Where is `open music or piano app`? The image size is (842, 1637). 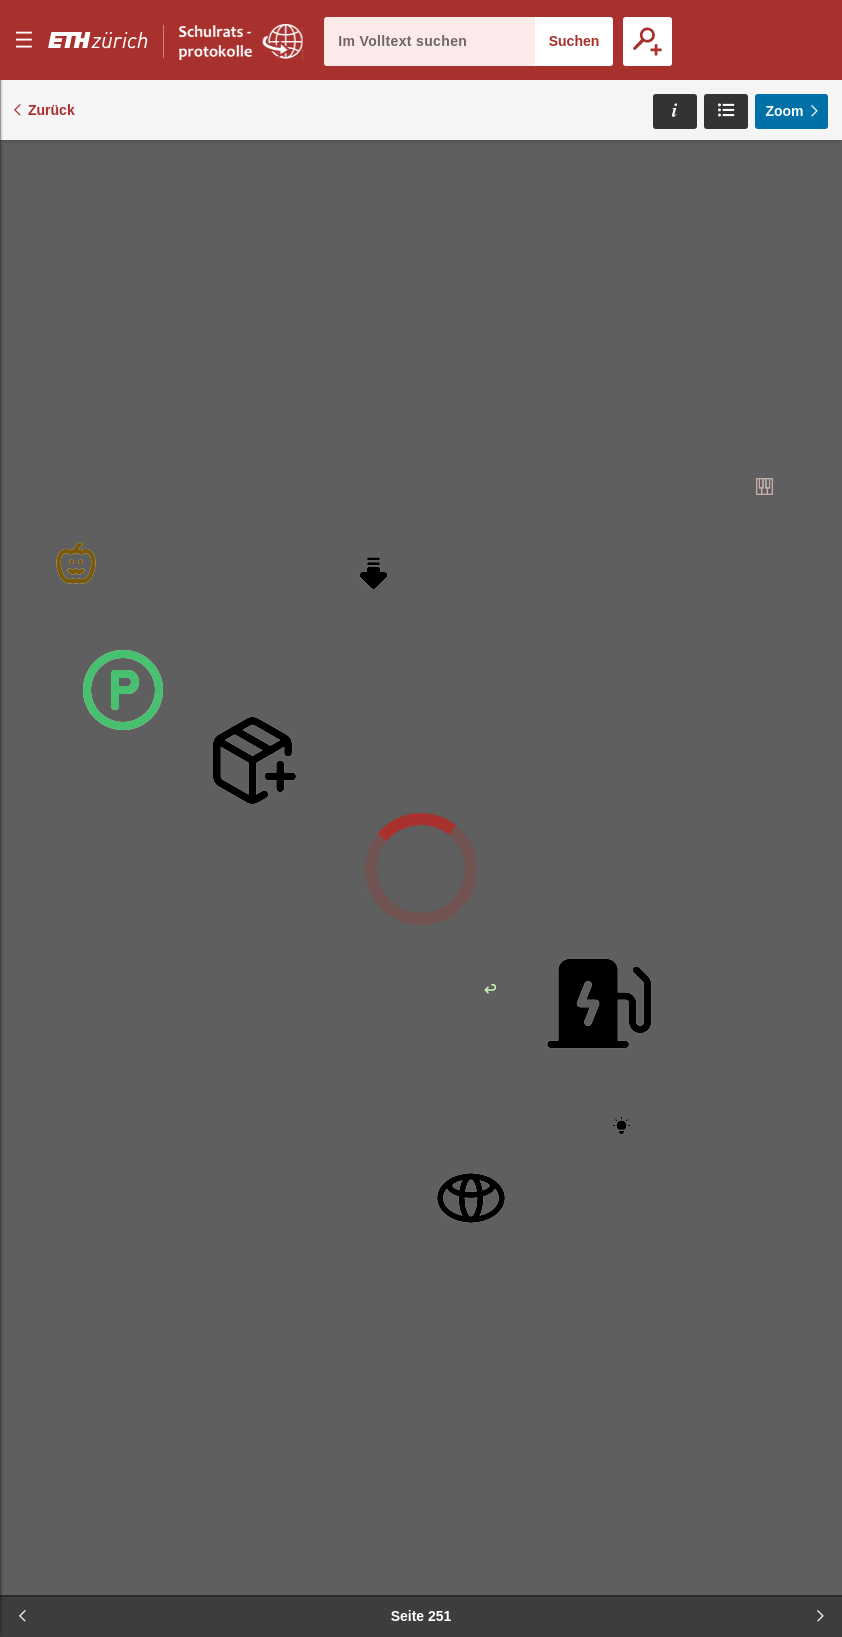 open music or piano app is located at coordinates (764, 486).